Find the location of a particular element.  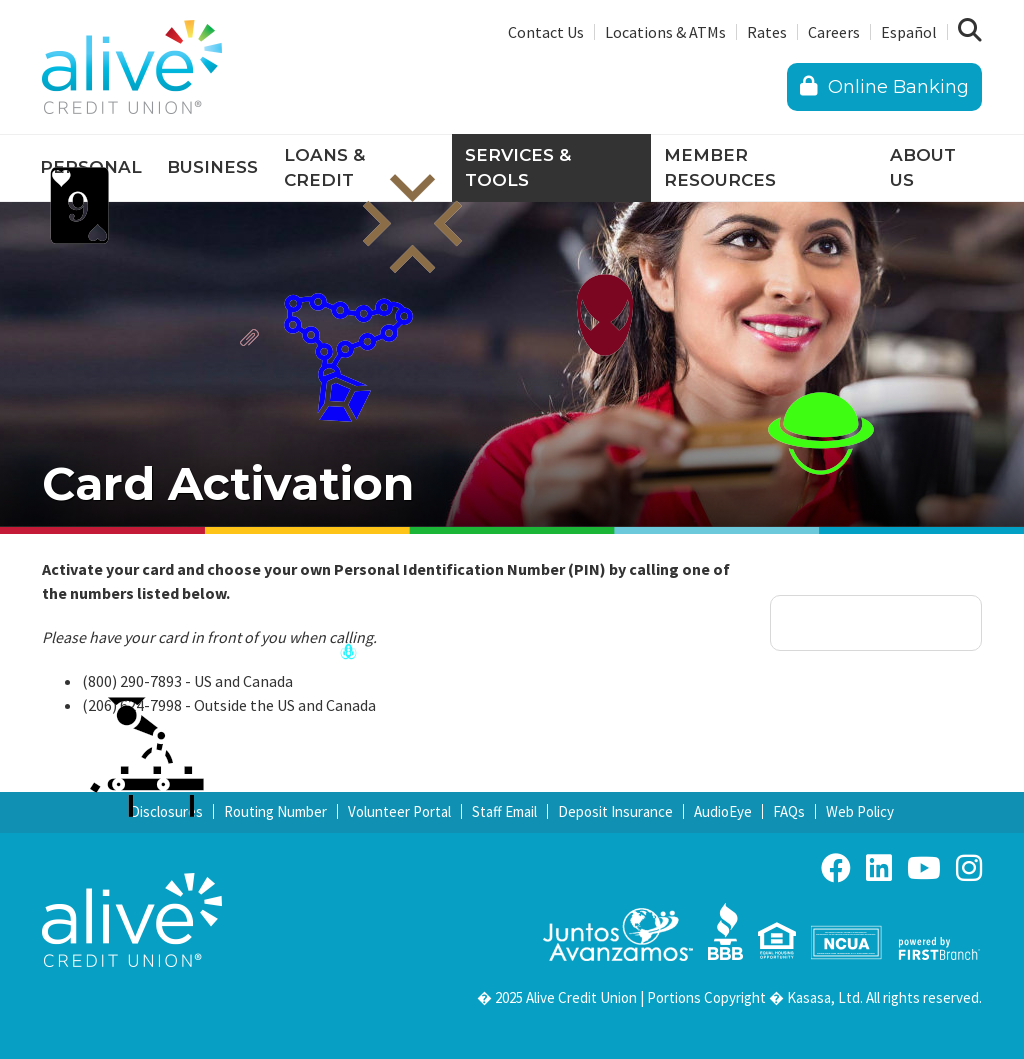

access automation or manufacturing settings is located at coordinates (143, 756).